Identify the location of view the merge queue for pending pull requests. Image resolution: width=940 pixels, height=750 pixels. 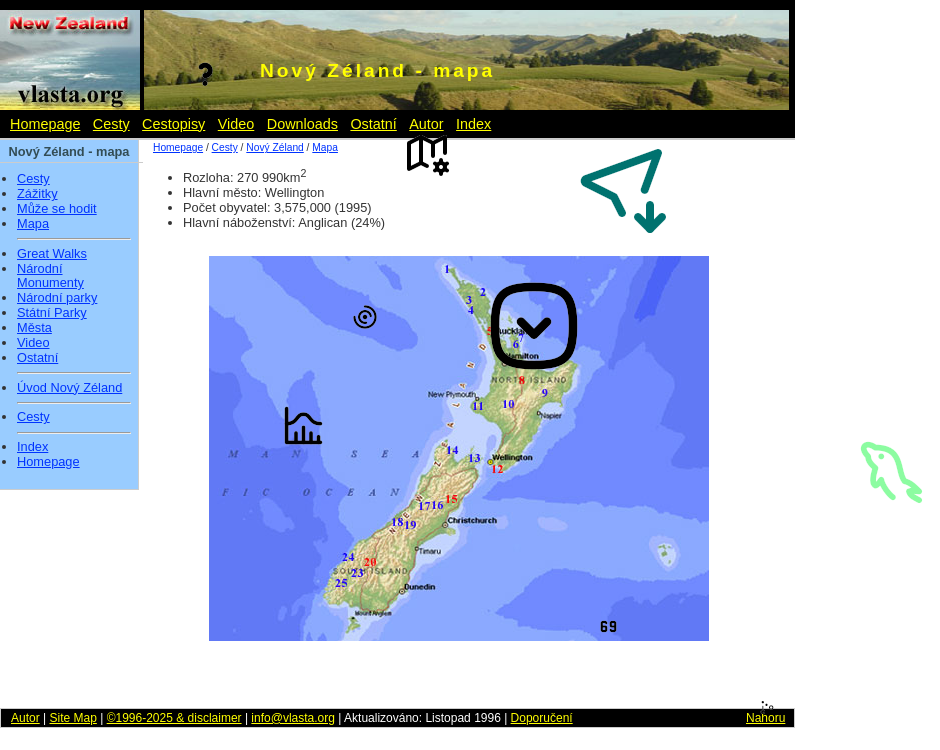
(767, 707).